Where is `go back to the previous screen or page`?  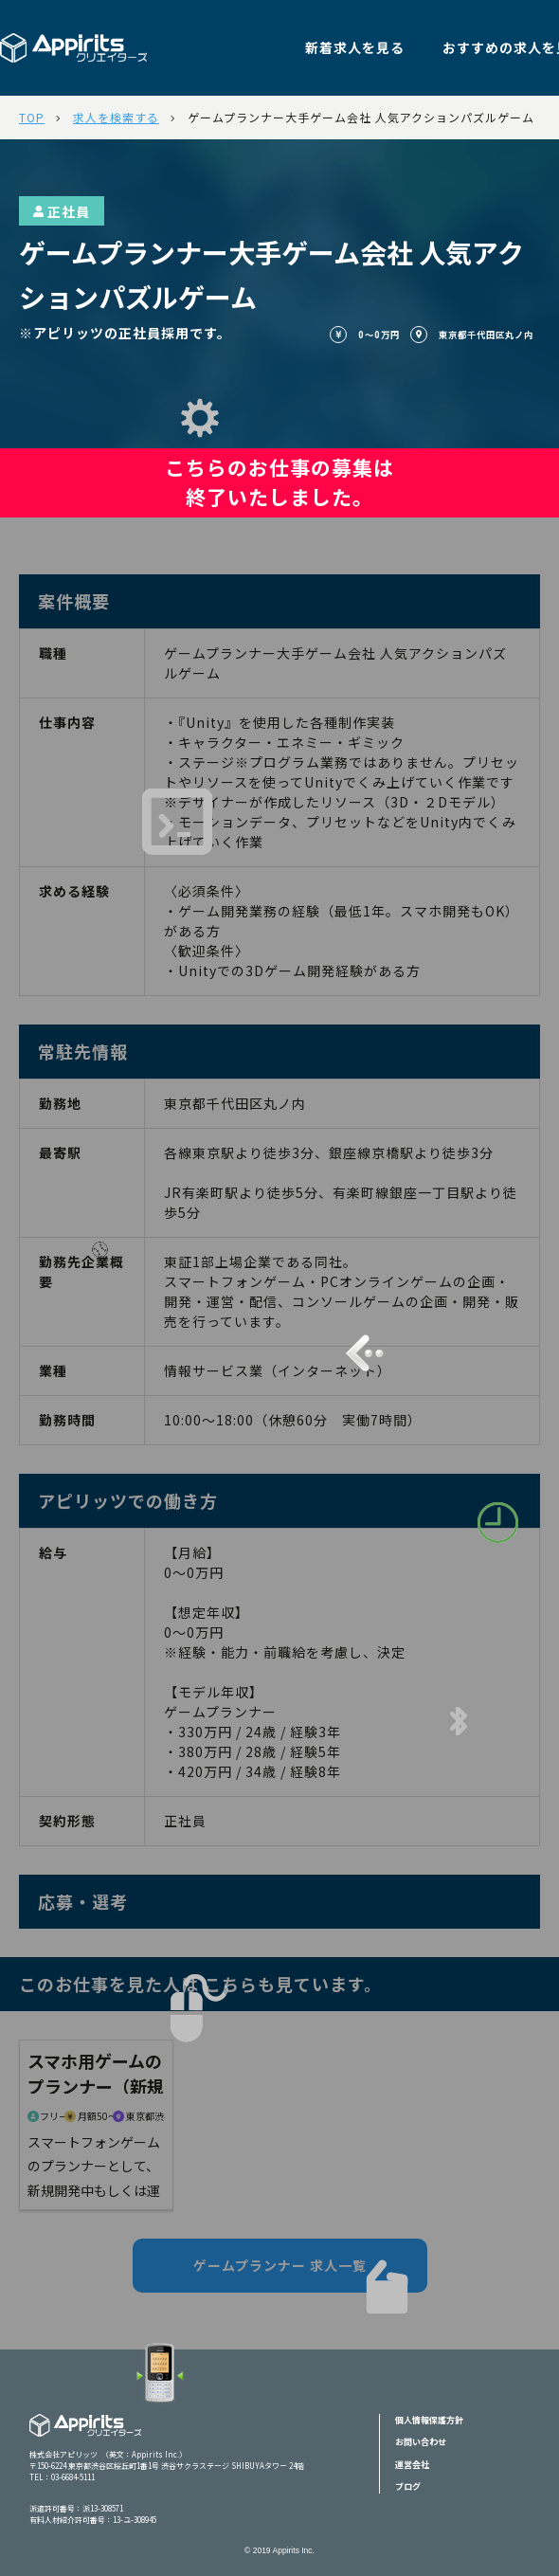
go back to the previous screen or page is located at coordinates (365, 1353).